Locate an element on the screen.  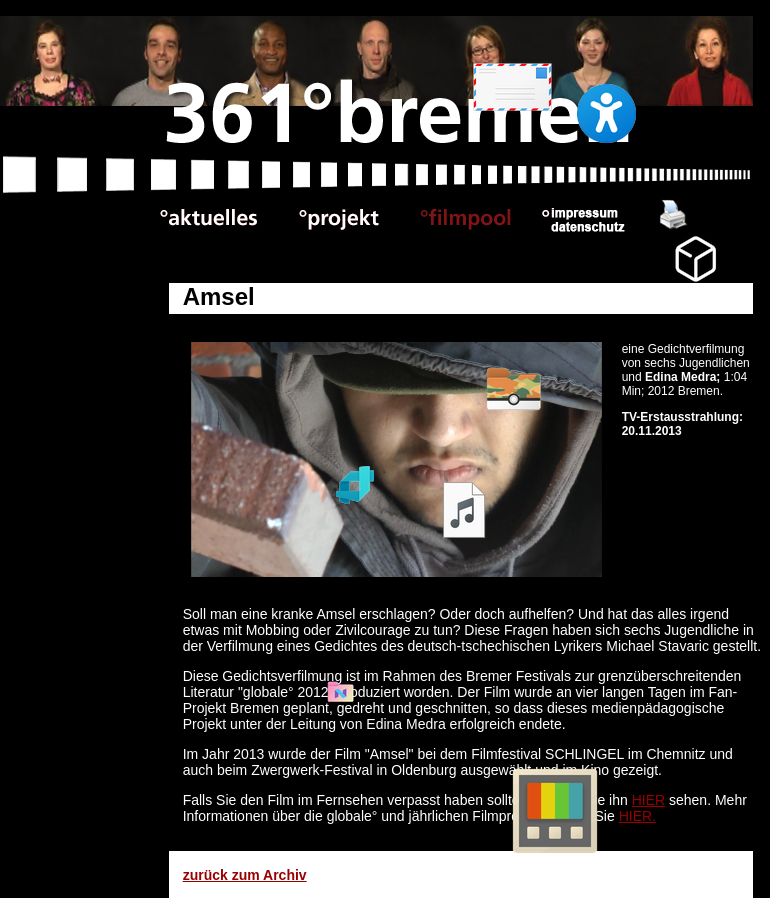
open microsoft powertoys application is located at coordinates (555, 811).